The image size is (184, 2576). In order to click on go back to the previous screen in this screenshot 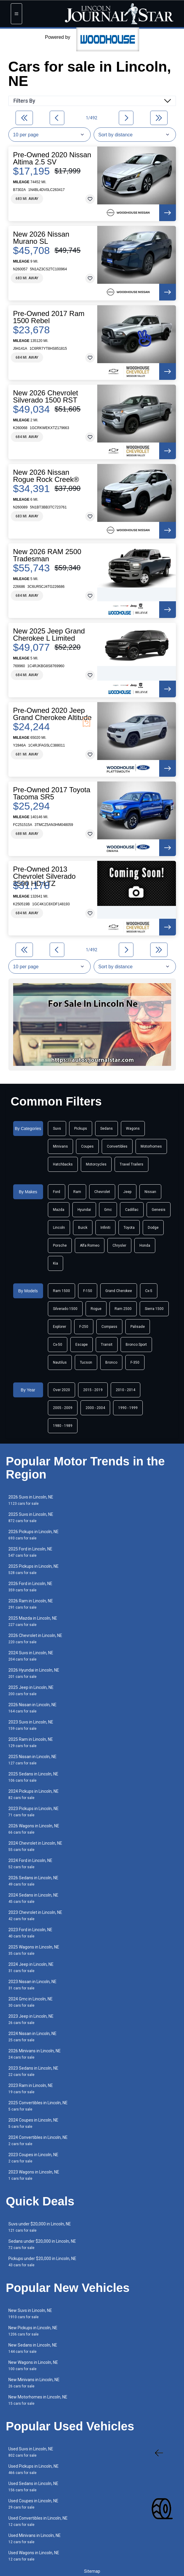, I will do `click(159, 2453)`.